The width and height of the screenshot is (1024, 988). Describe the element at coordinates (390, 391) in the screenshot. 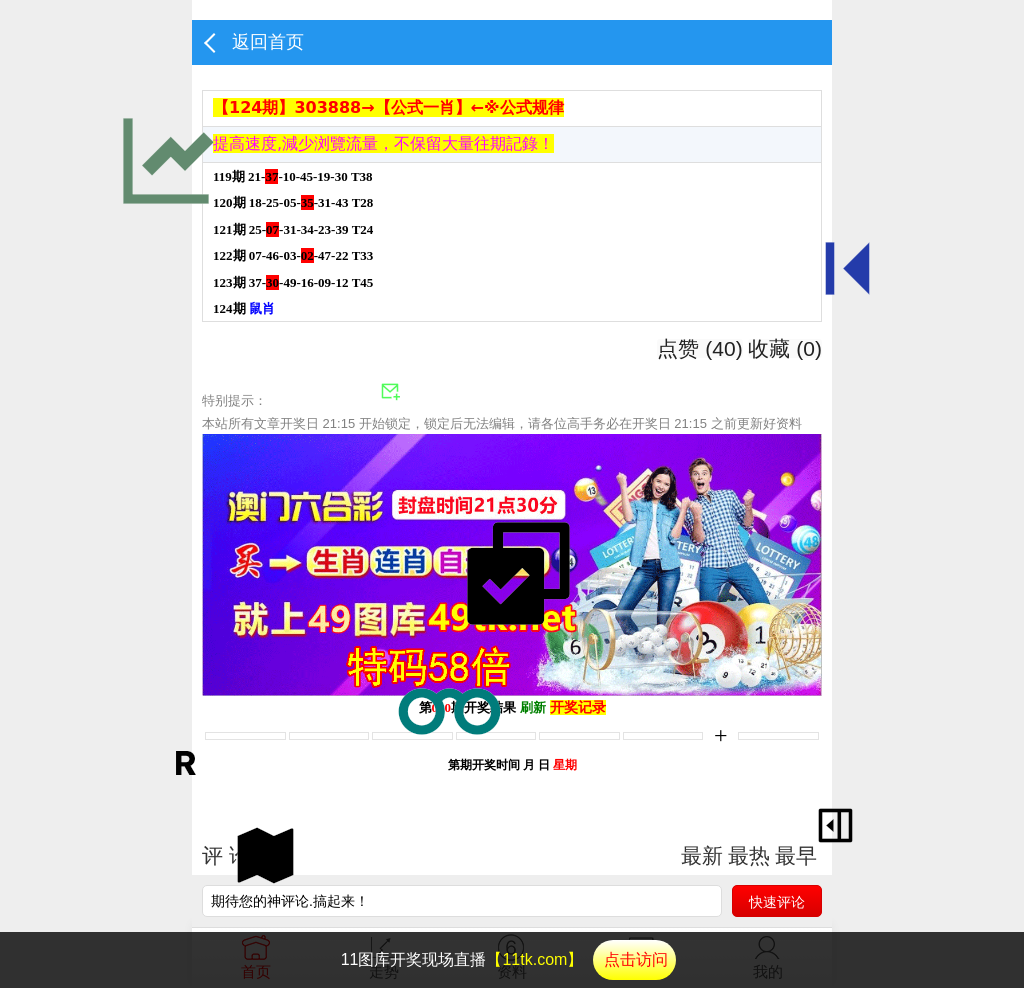

I see `compose a new email` at that location.